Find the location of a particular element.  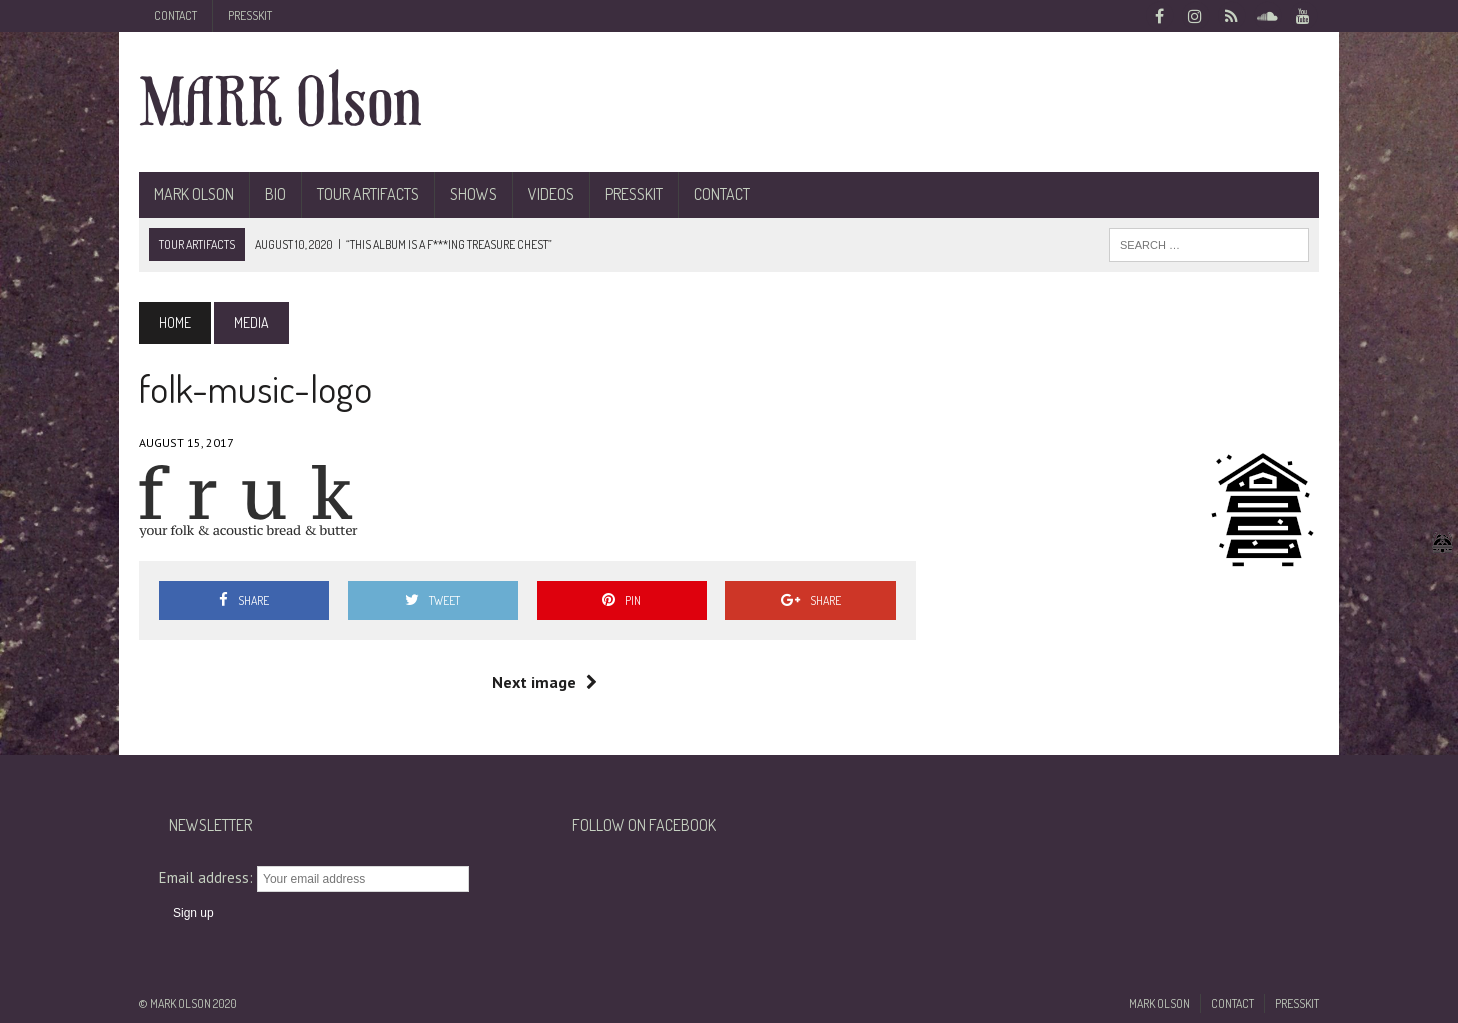

access grain storage facilities is located at coordinates (1442, 542).